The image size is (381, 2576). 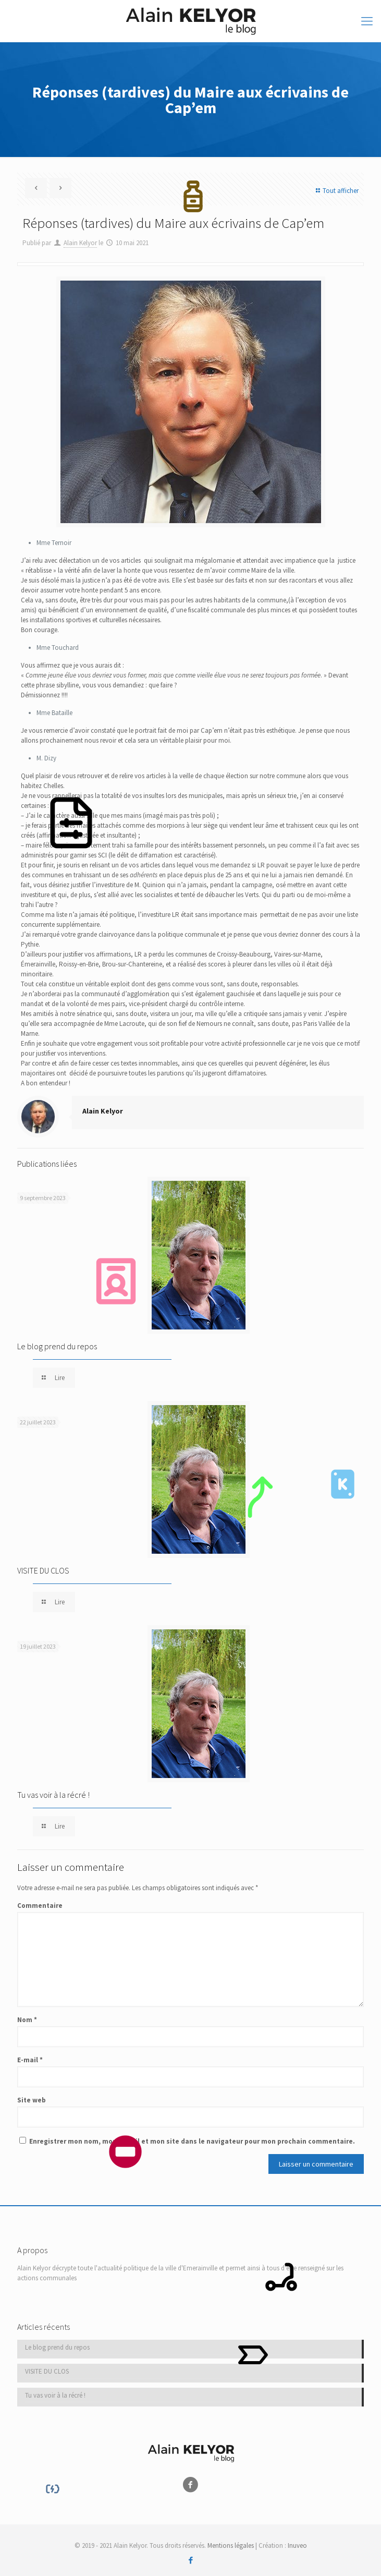 I want to click on view vaccine or medication information, so click(x=193, y=196).